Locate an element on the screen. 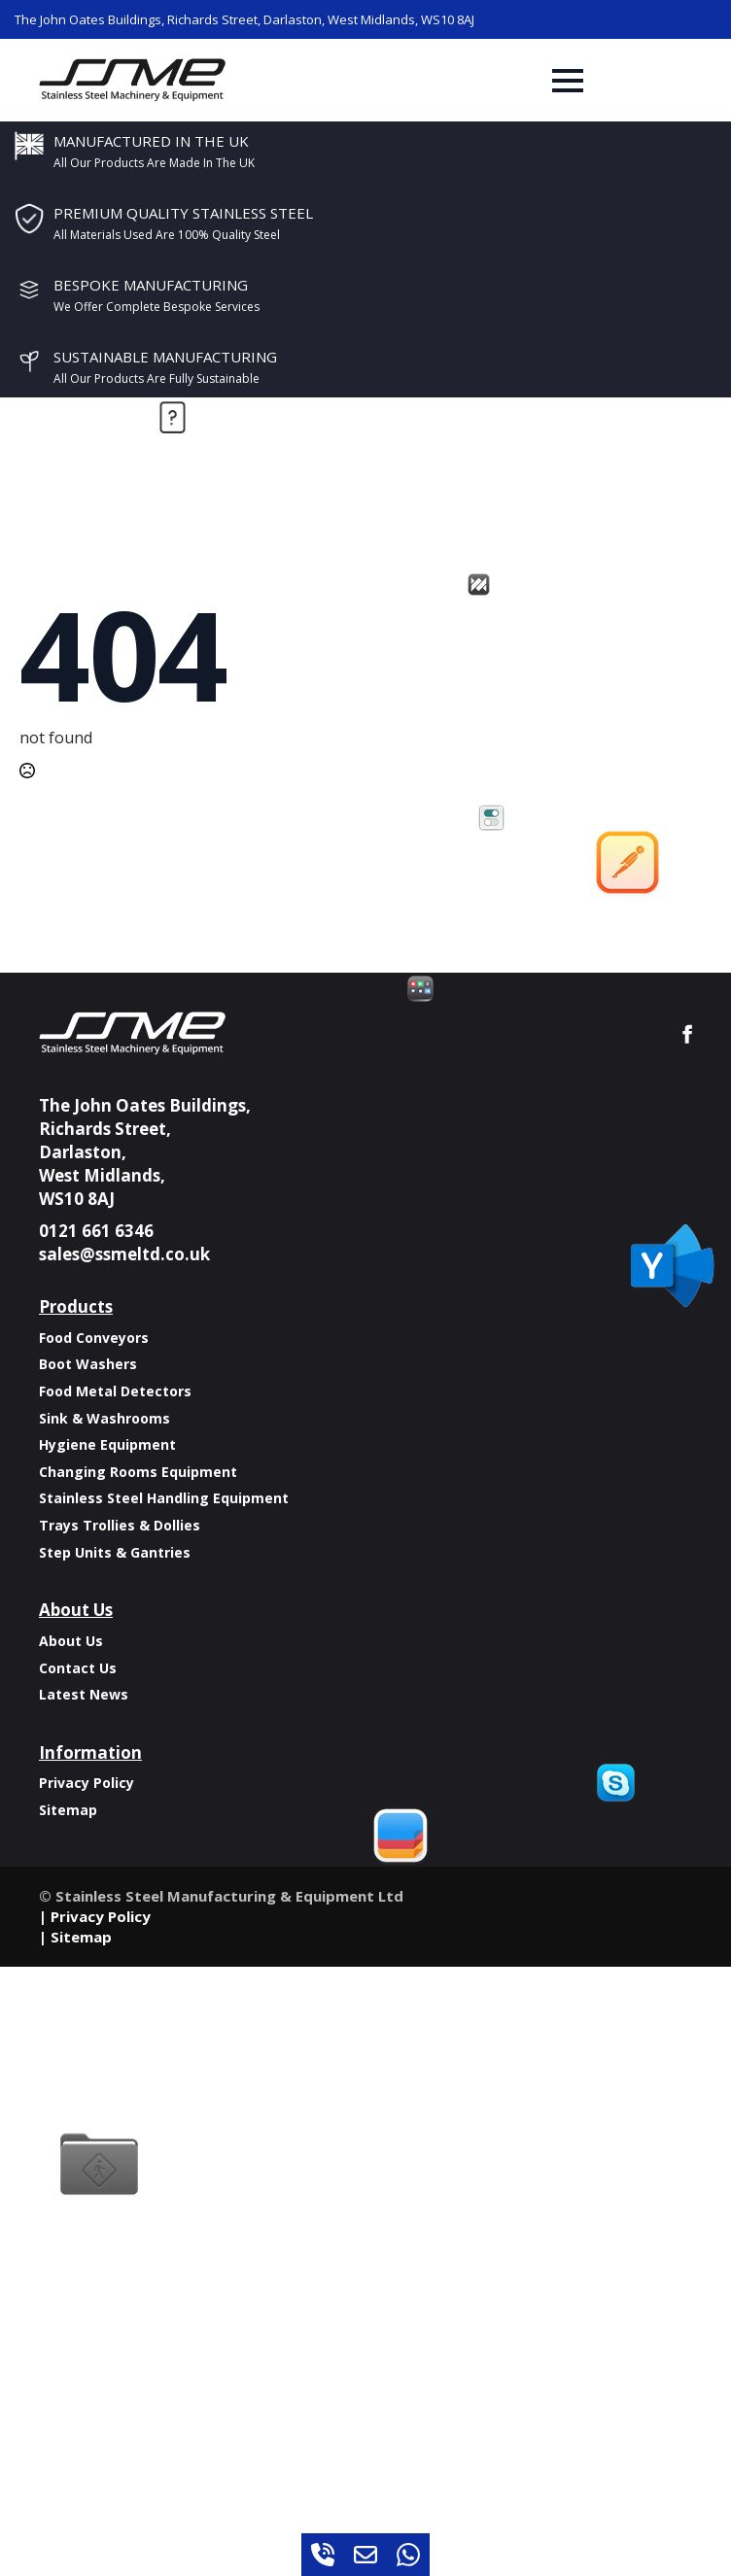 This screenshot has width=731, height=2576. access public or shared folder is located at coordinates (99, 2164).